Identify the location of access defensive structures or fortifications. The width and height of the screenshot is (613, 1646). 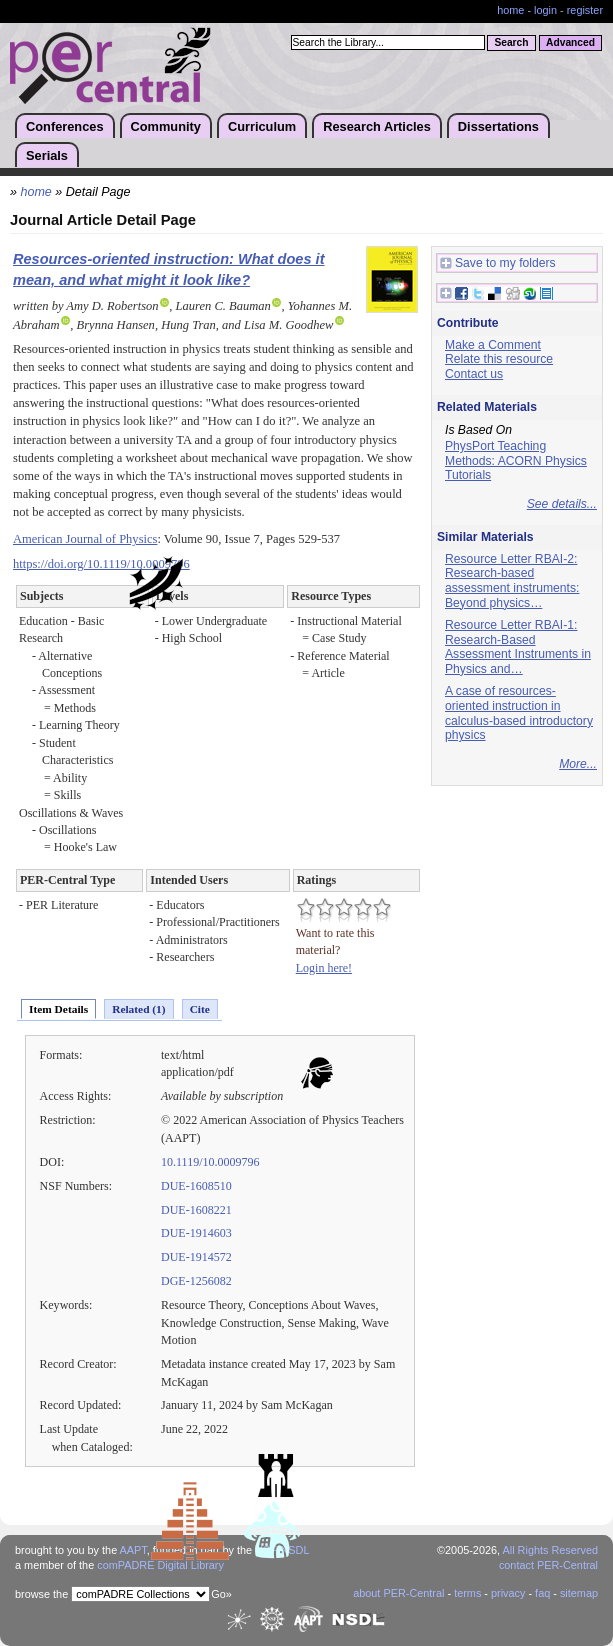
(275, 1475).